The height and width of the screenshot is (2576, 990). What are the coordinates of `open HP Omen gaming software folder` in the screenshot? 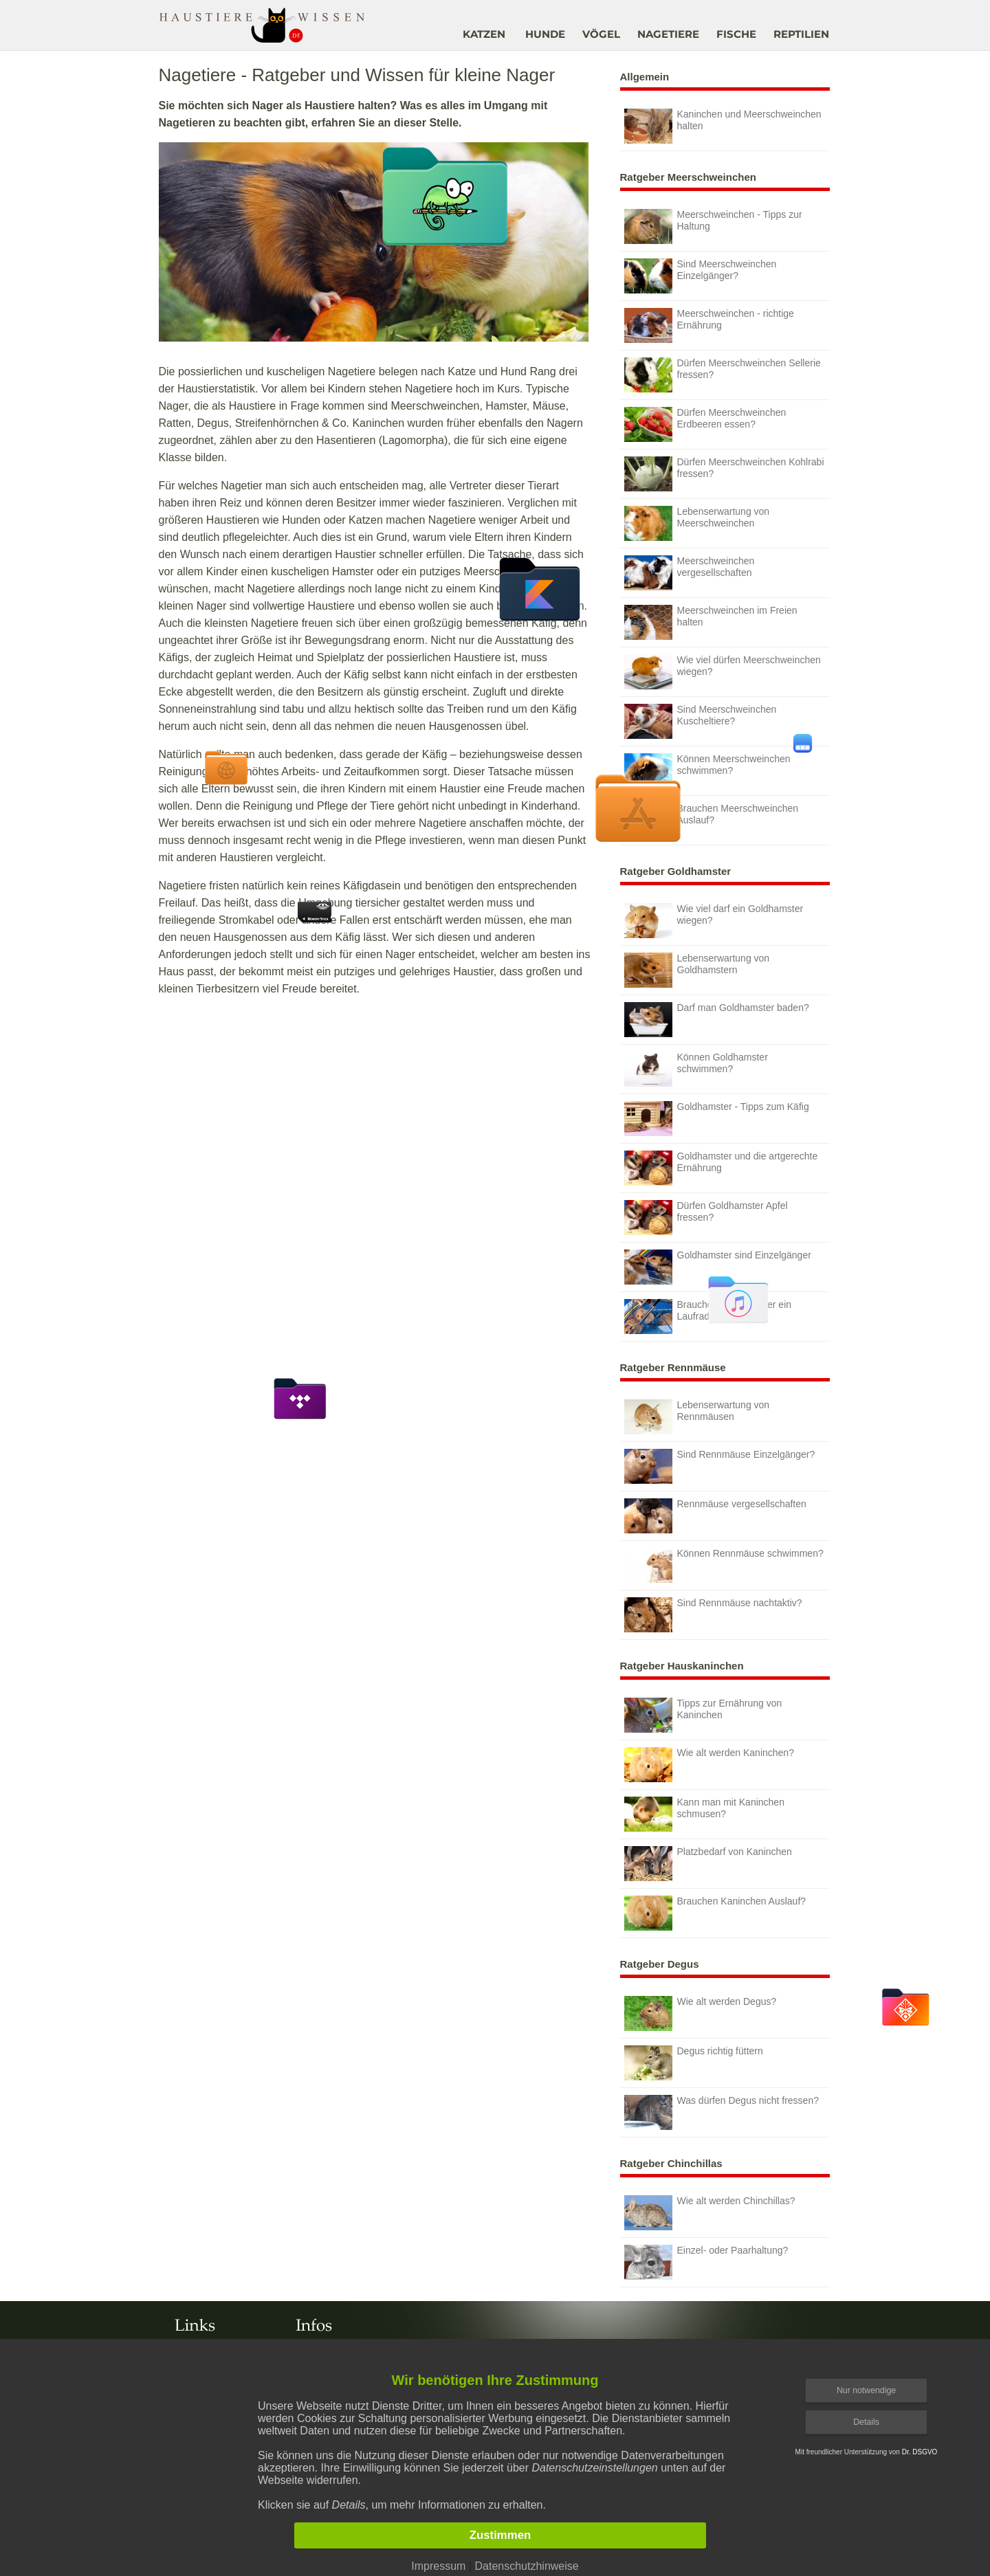 It's located at (905, 2008).